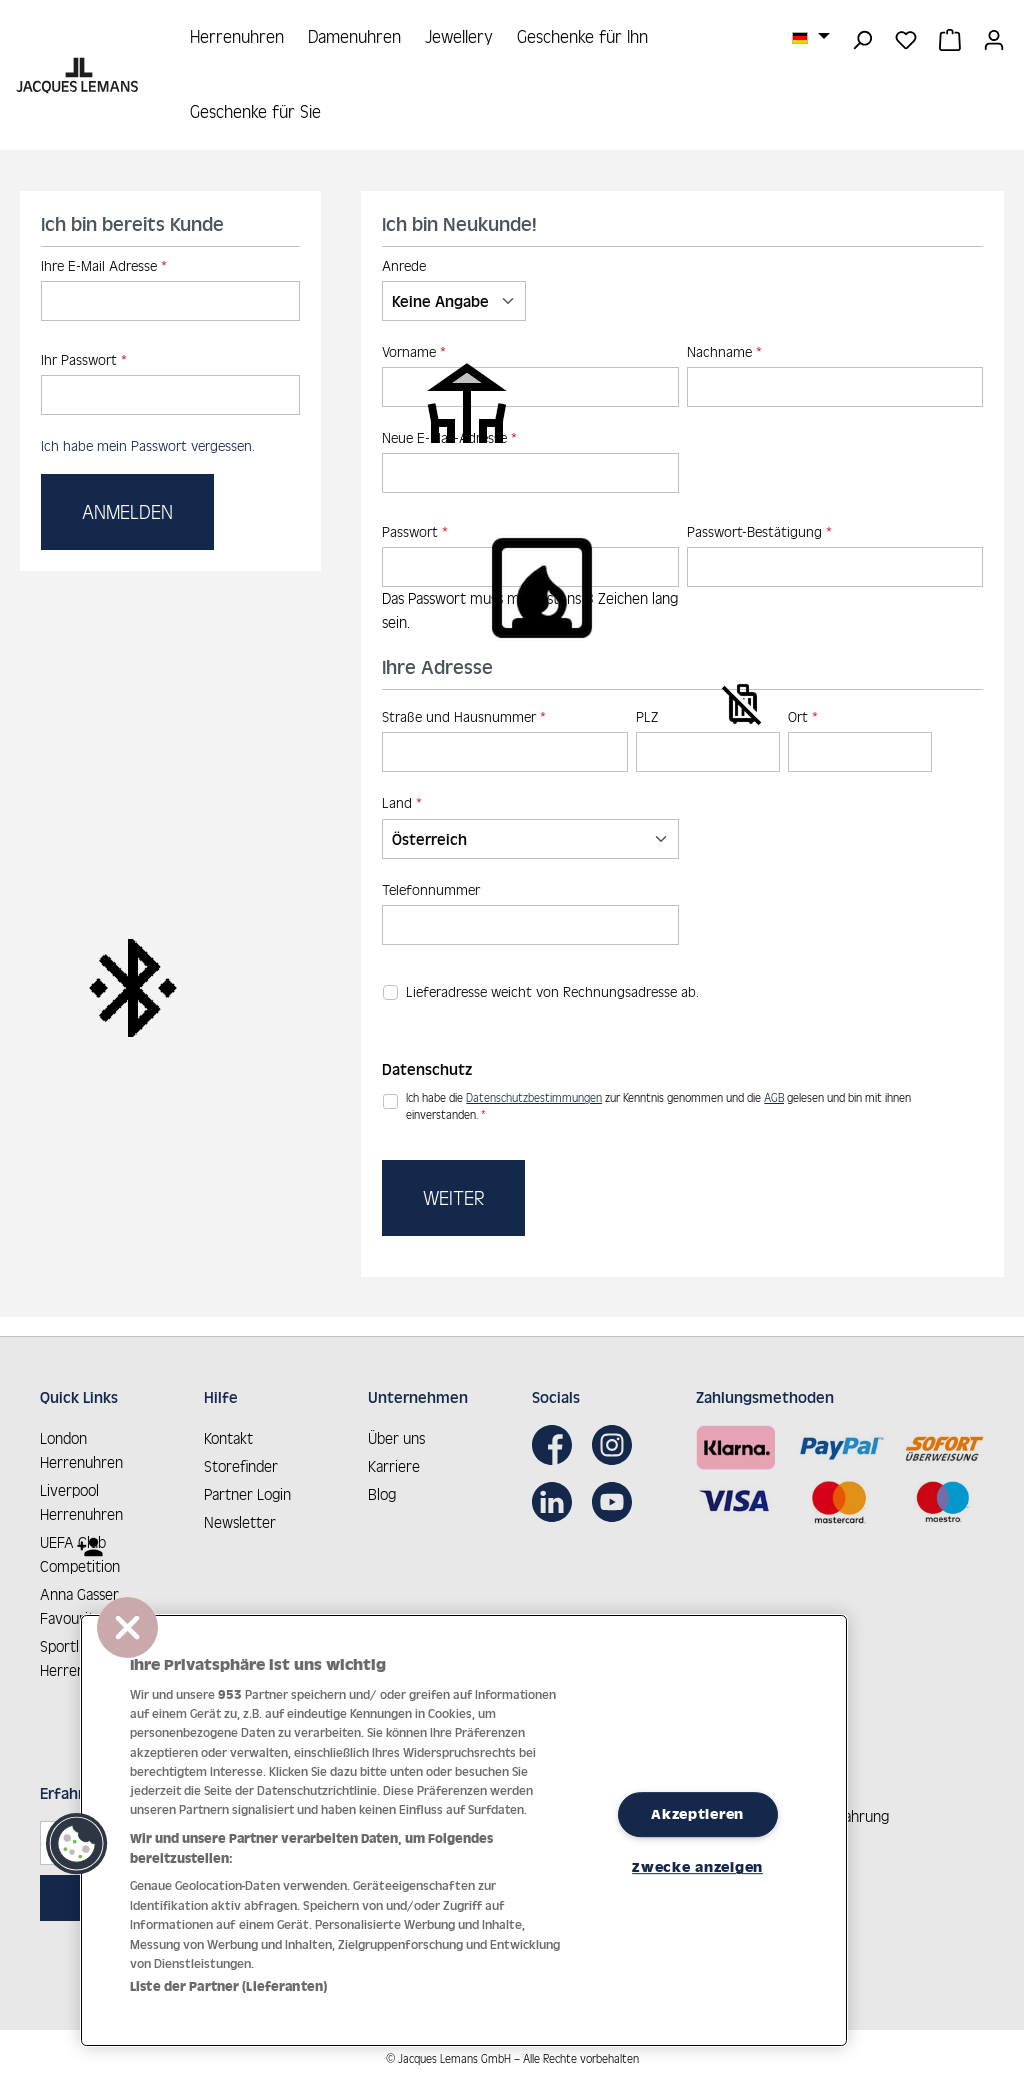  Describe the element at coordinates (467, 403) in the screenshot. I see `access outdoor deck or patio settings` at that location.